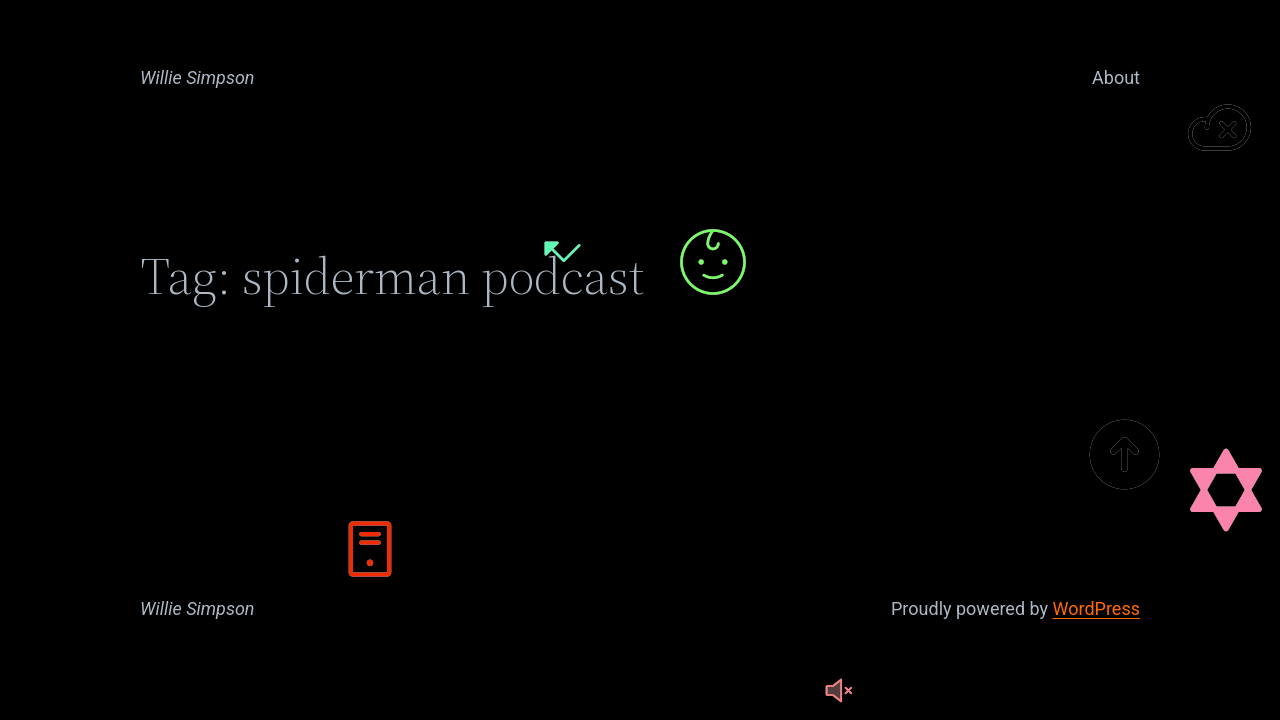 The image size is (1280, 720). Describe the element at coordinates (837, 690) in the screenshot. I see `mute audio or sound` at that location.